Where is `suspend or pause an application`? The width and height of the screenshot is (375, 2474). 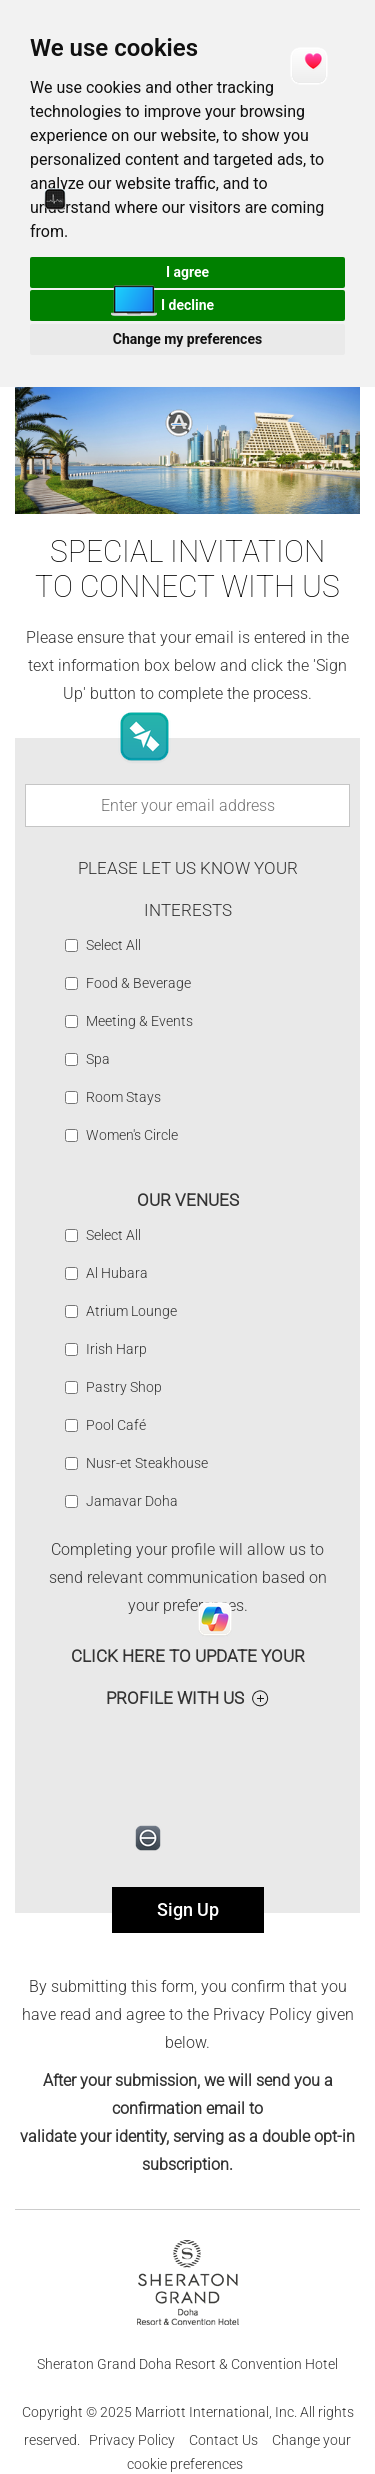
suspend or pause an application is located at coordinates (148, 1838).